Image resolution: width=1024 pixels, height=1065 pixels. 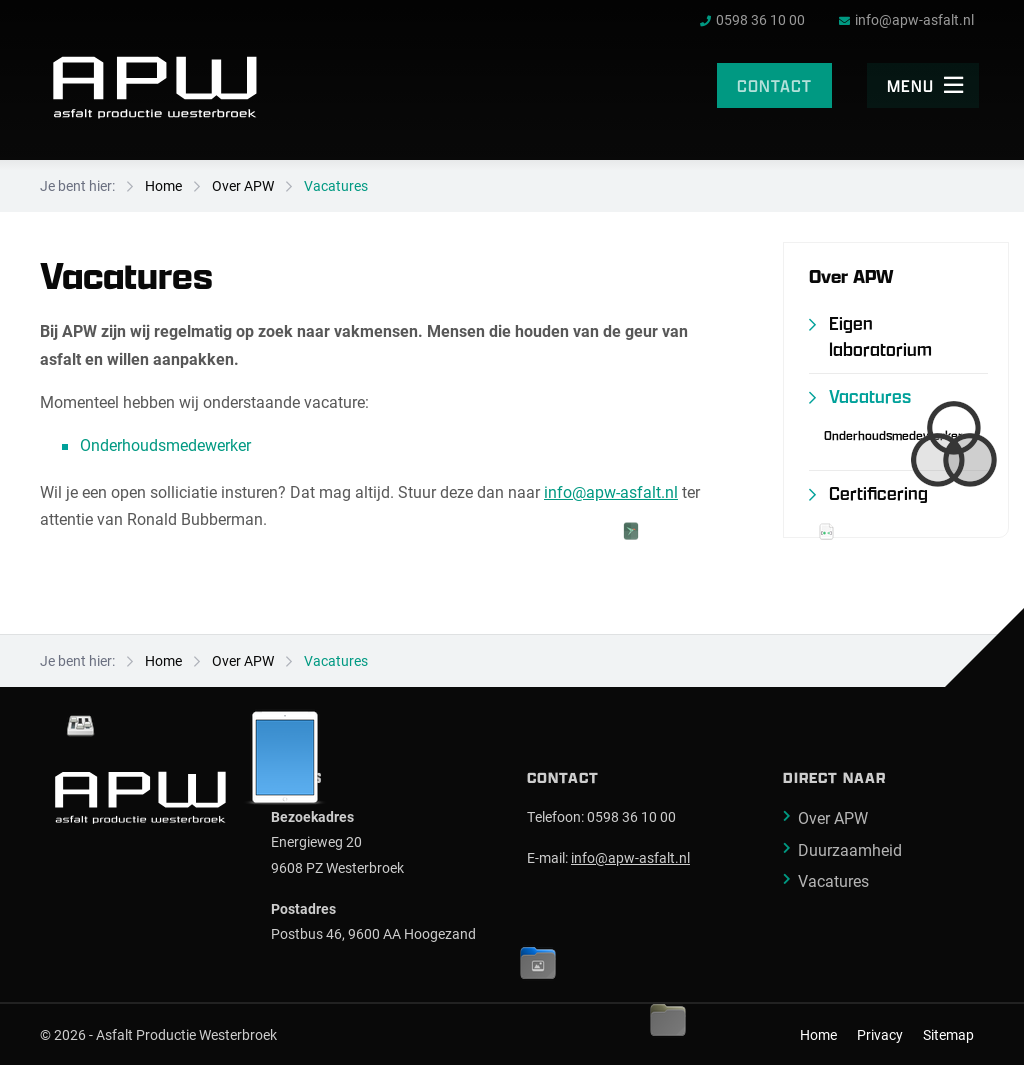 I want to click on snap application package file, so click(x=631, y=531).